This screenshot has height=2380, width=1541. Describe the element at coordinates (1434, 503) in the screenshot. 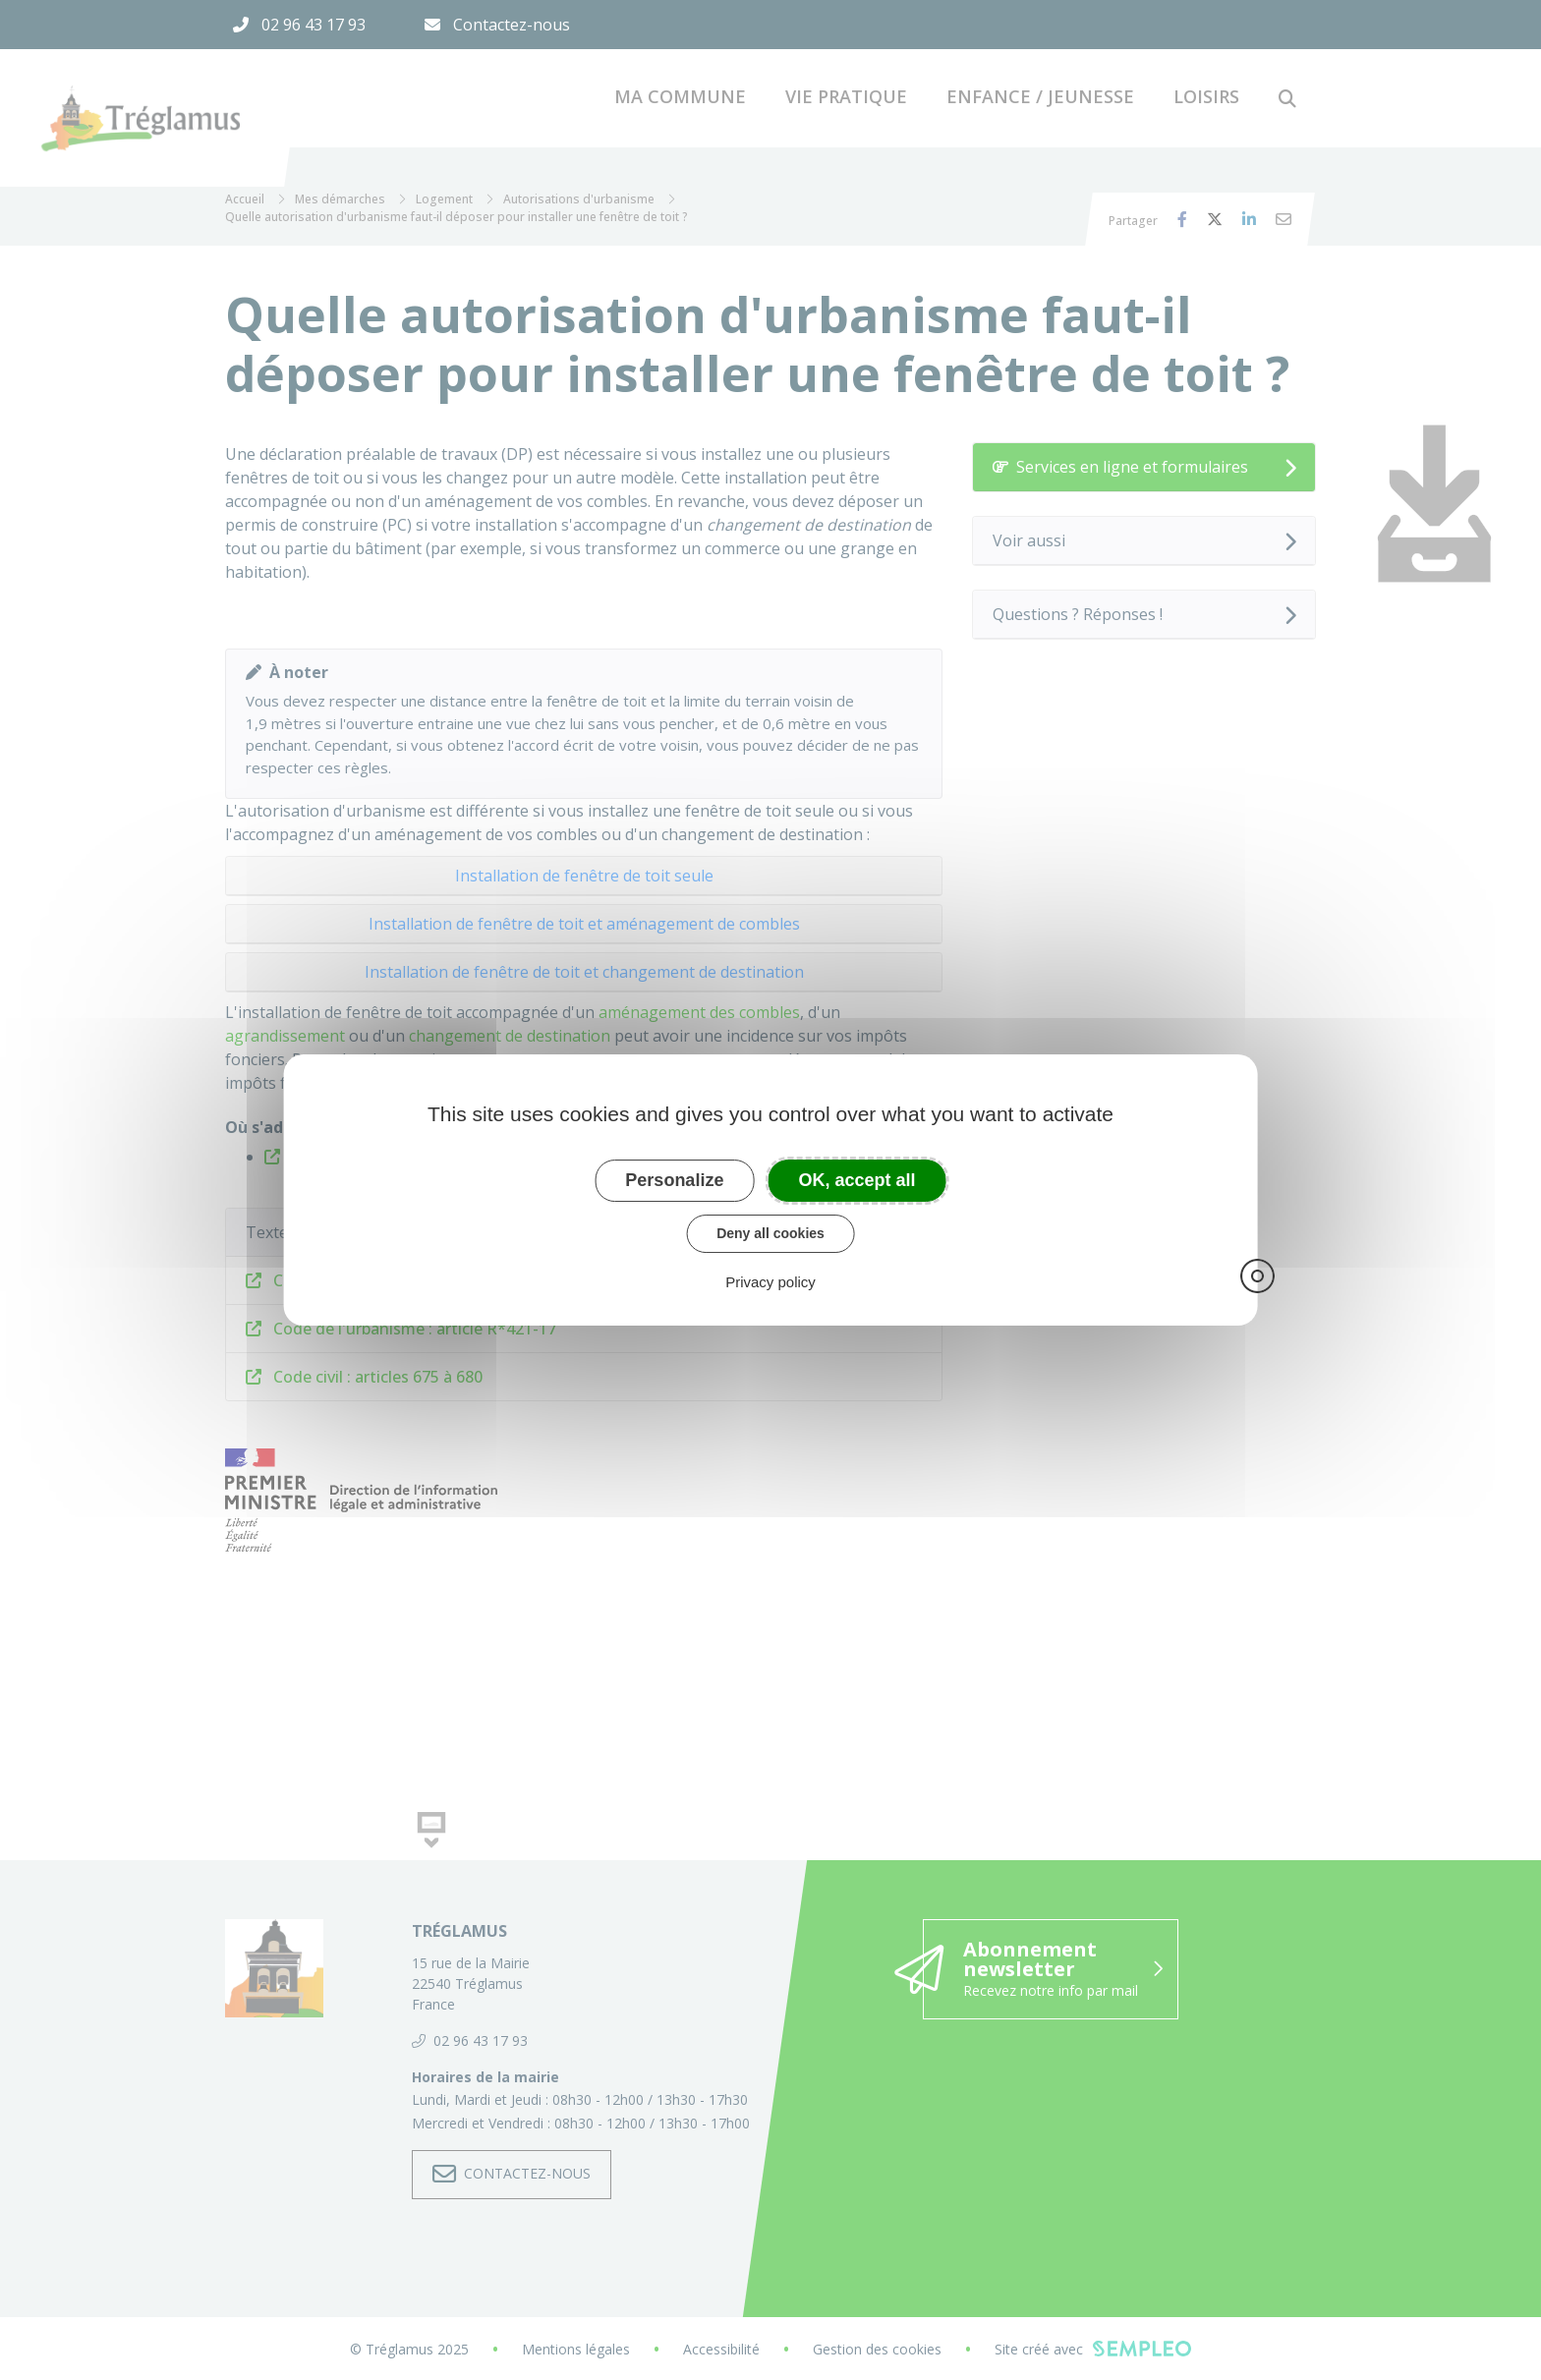

I see `save the current document` at that location.